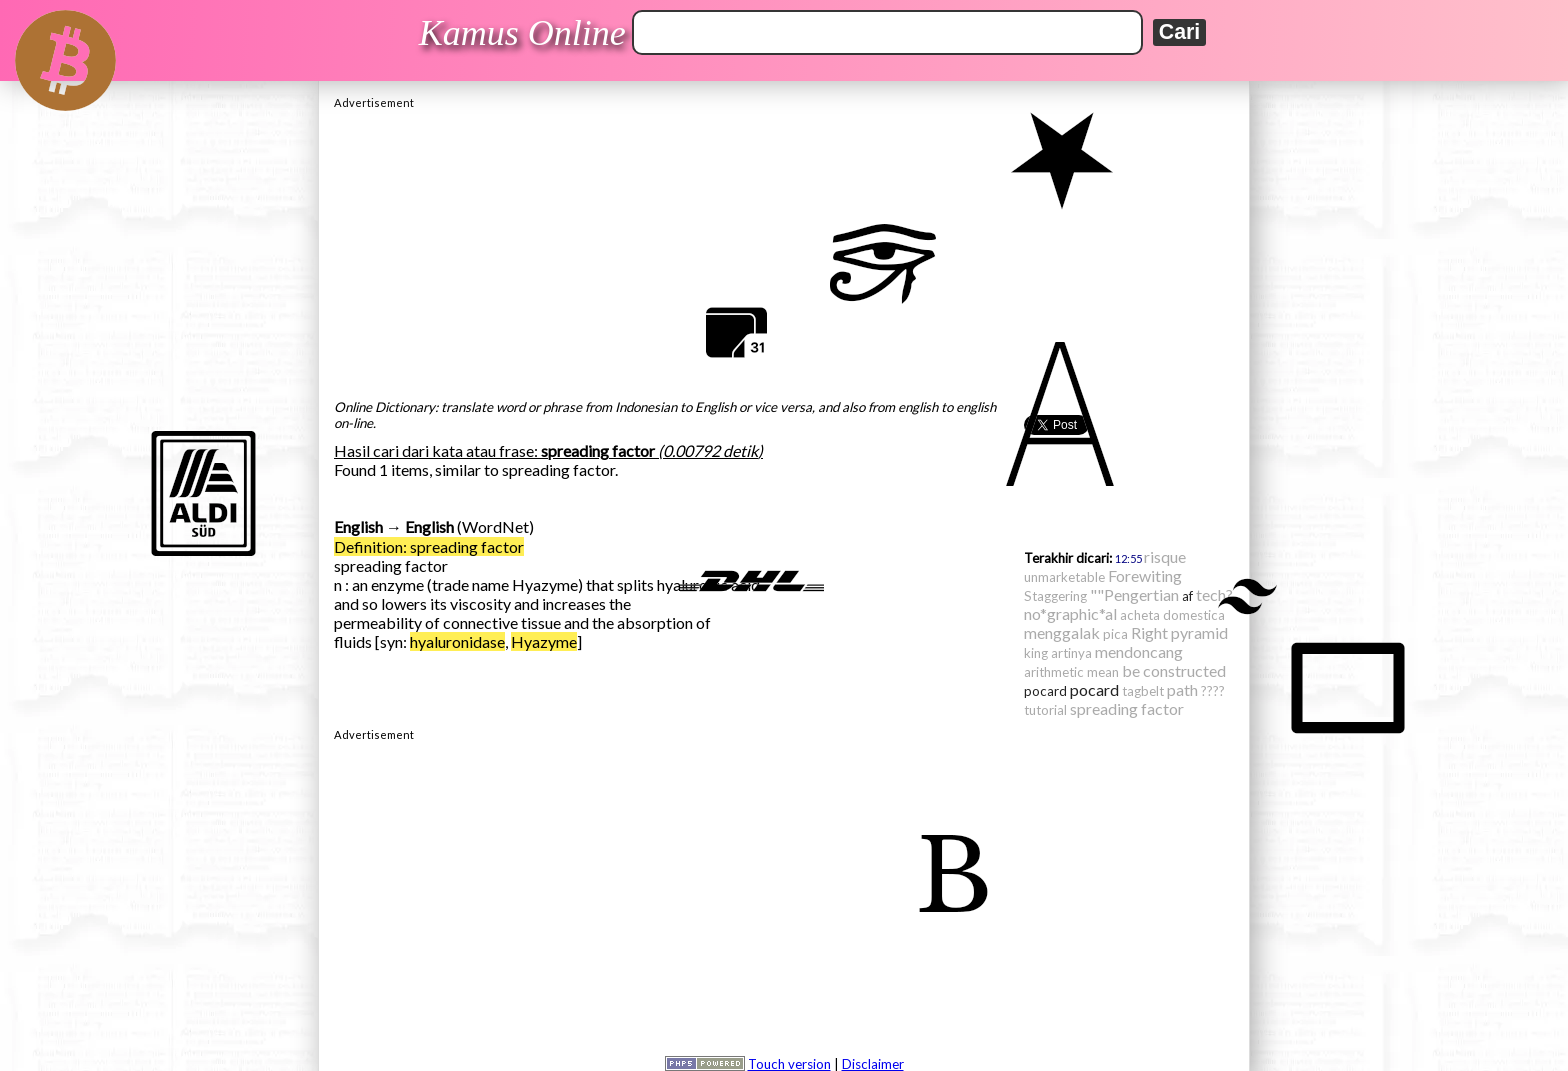 Image resolution: width=1568 pixels, height=1071 pixels. I want to click on open the Nebula streaming app, so click(1062, 161).